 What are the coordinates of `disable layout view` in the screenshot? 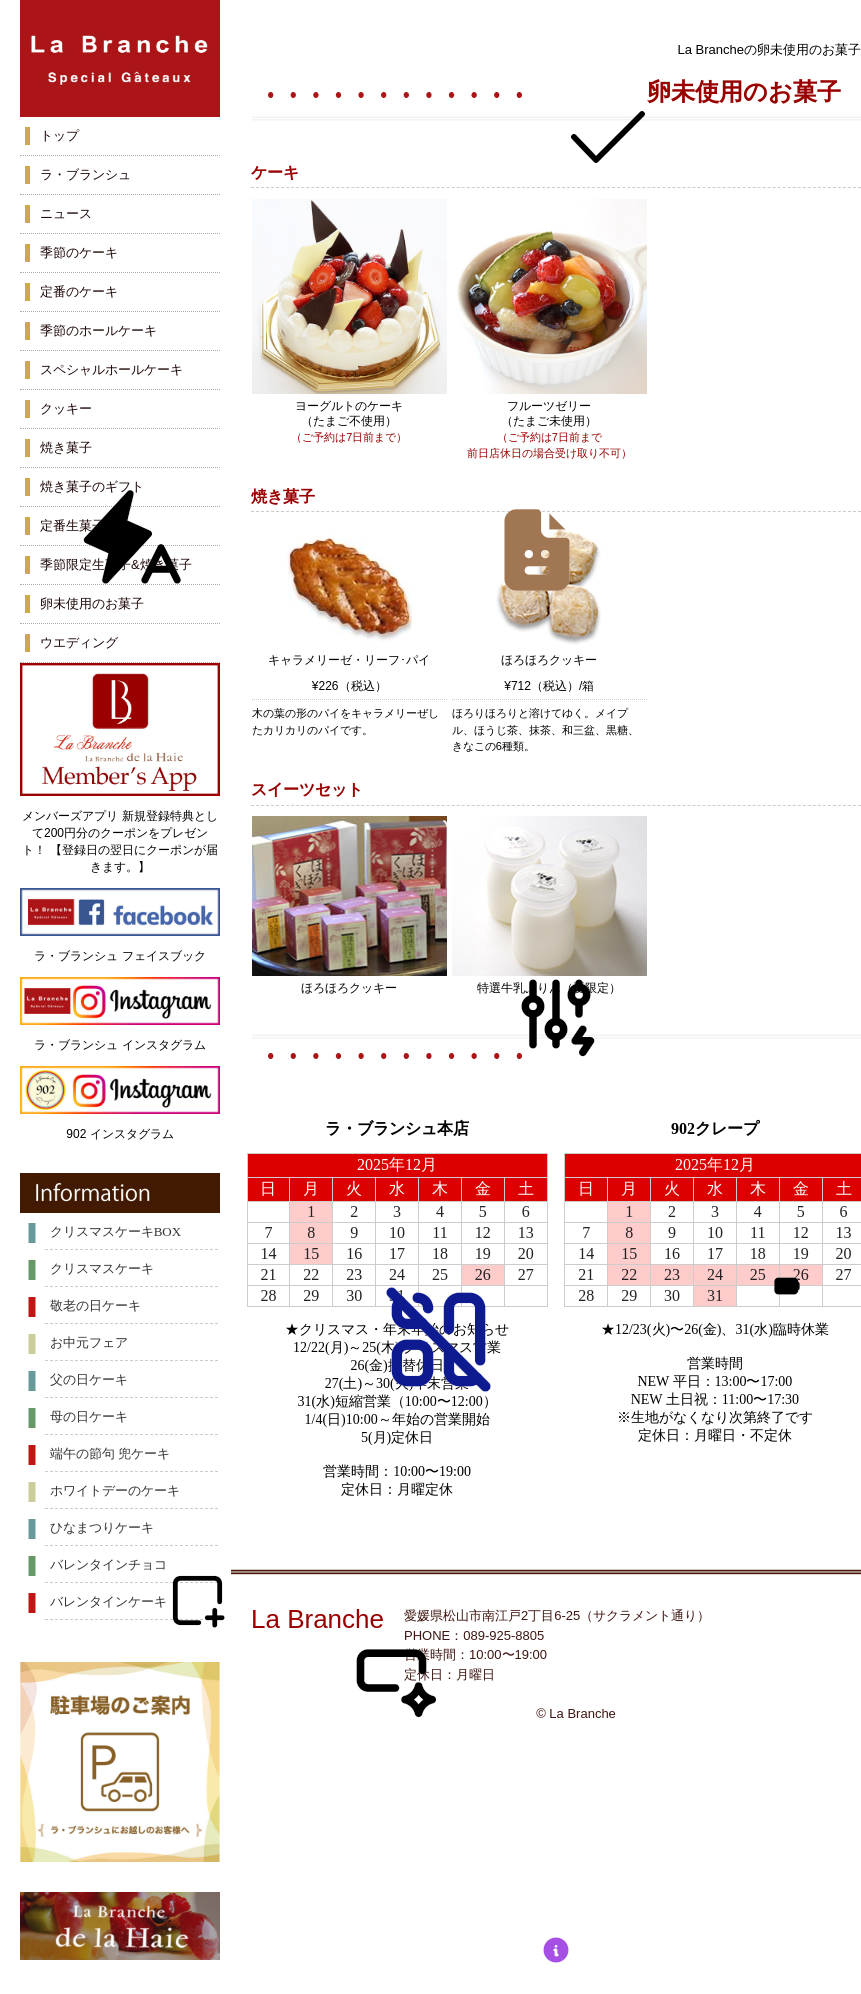 It's located at (438, 1339).